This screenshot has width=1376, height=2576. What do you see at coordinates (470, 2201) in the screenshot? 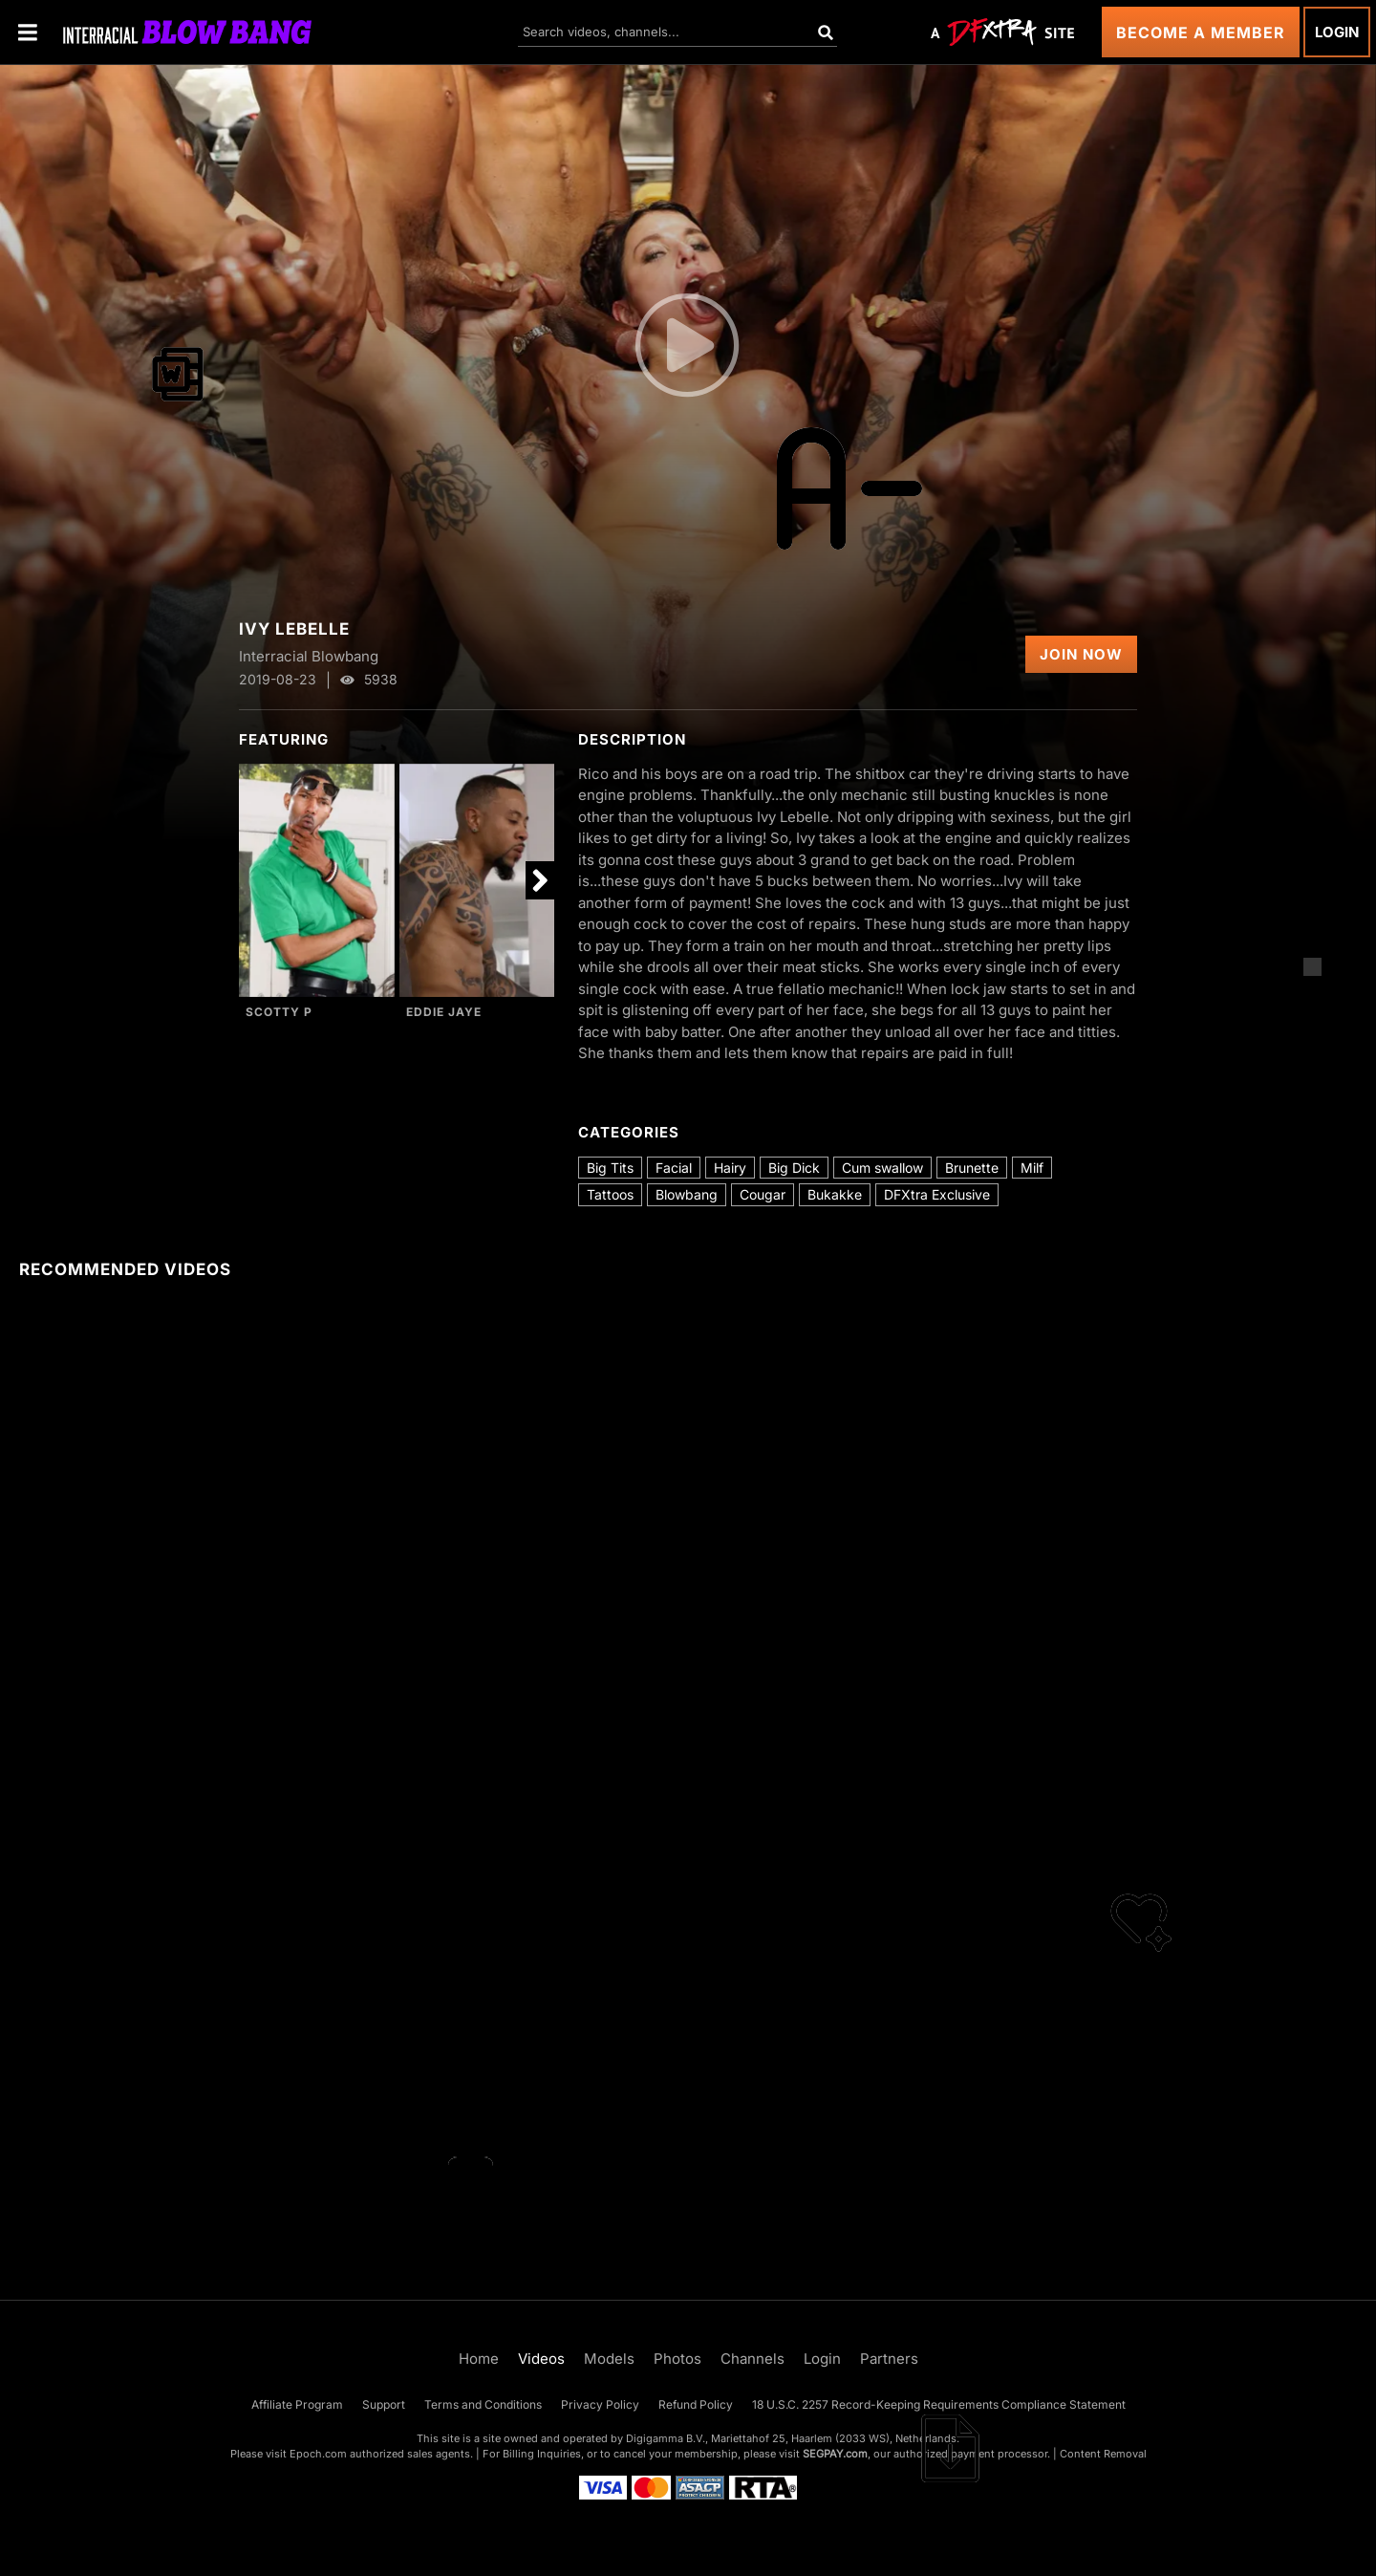
I see `access travel documents or itinerary` at bounding box center [470, 2201].